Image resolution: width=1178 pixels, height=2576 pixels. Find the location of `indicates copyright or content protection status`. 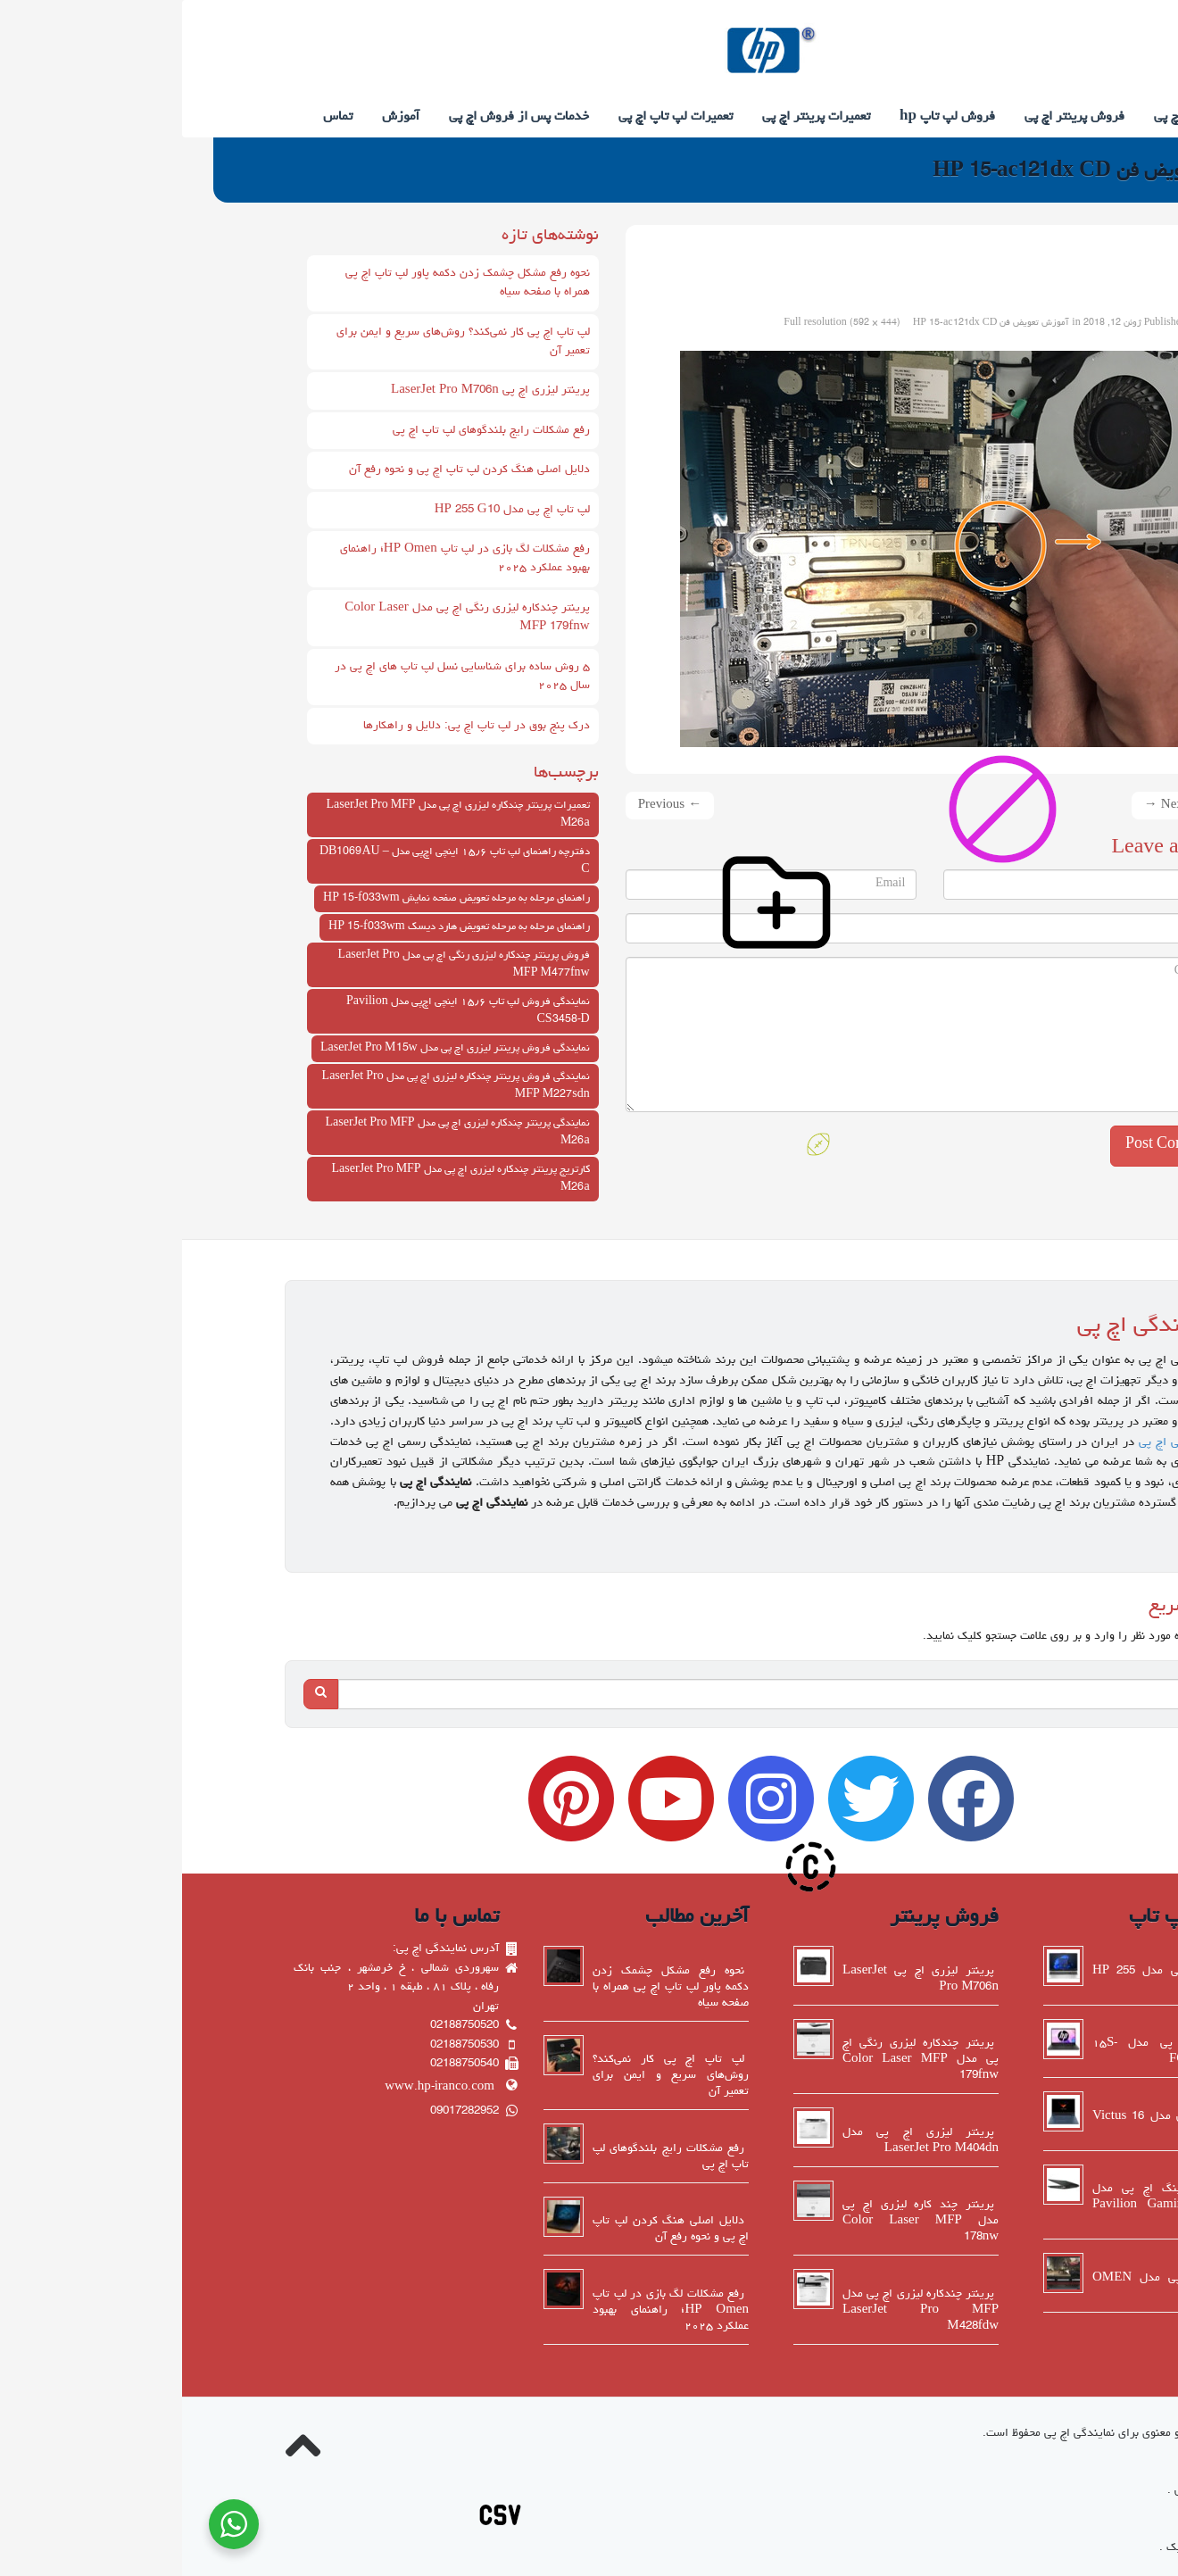

indicates copyright or content protection status is located at coordinates (810, 1866).